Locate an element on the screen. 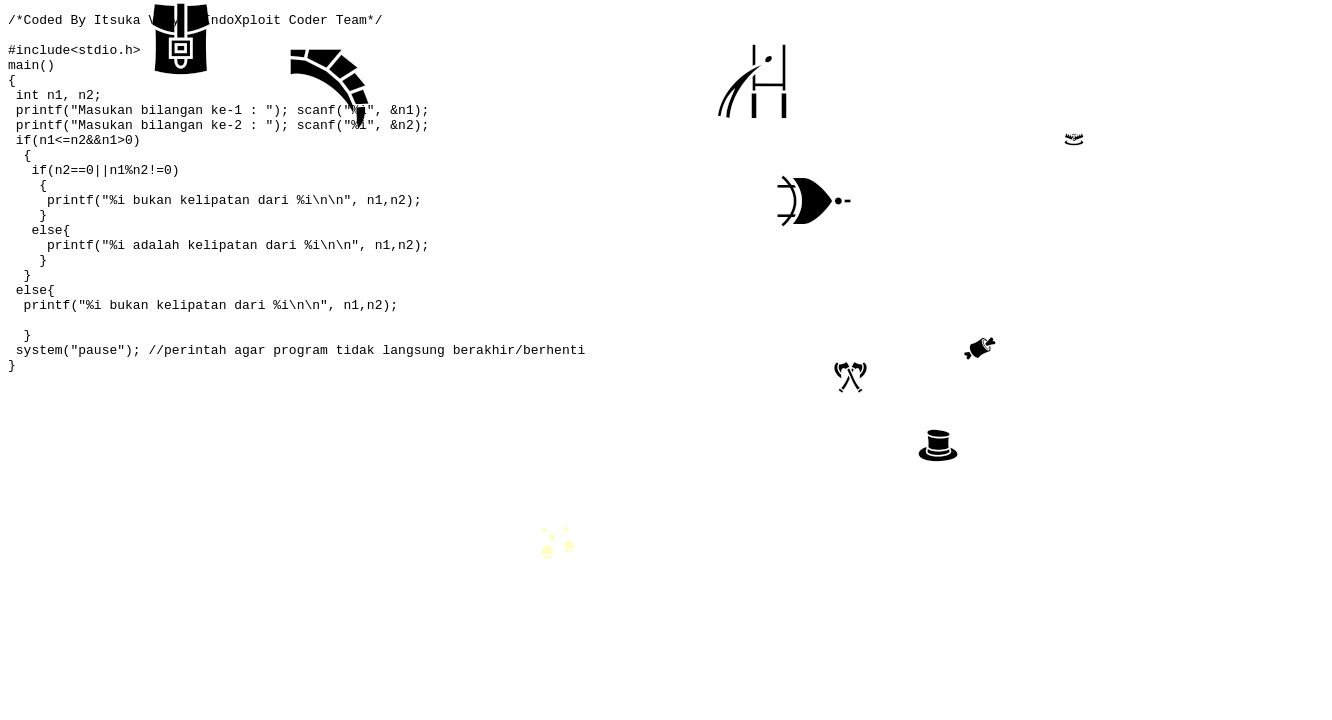 Image resolution: width=1332 pixels, height=720 pixels. open inventory or backpack is located at coordinates (181, 39).